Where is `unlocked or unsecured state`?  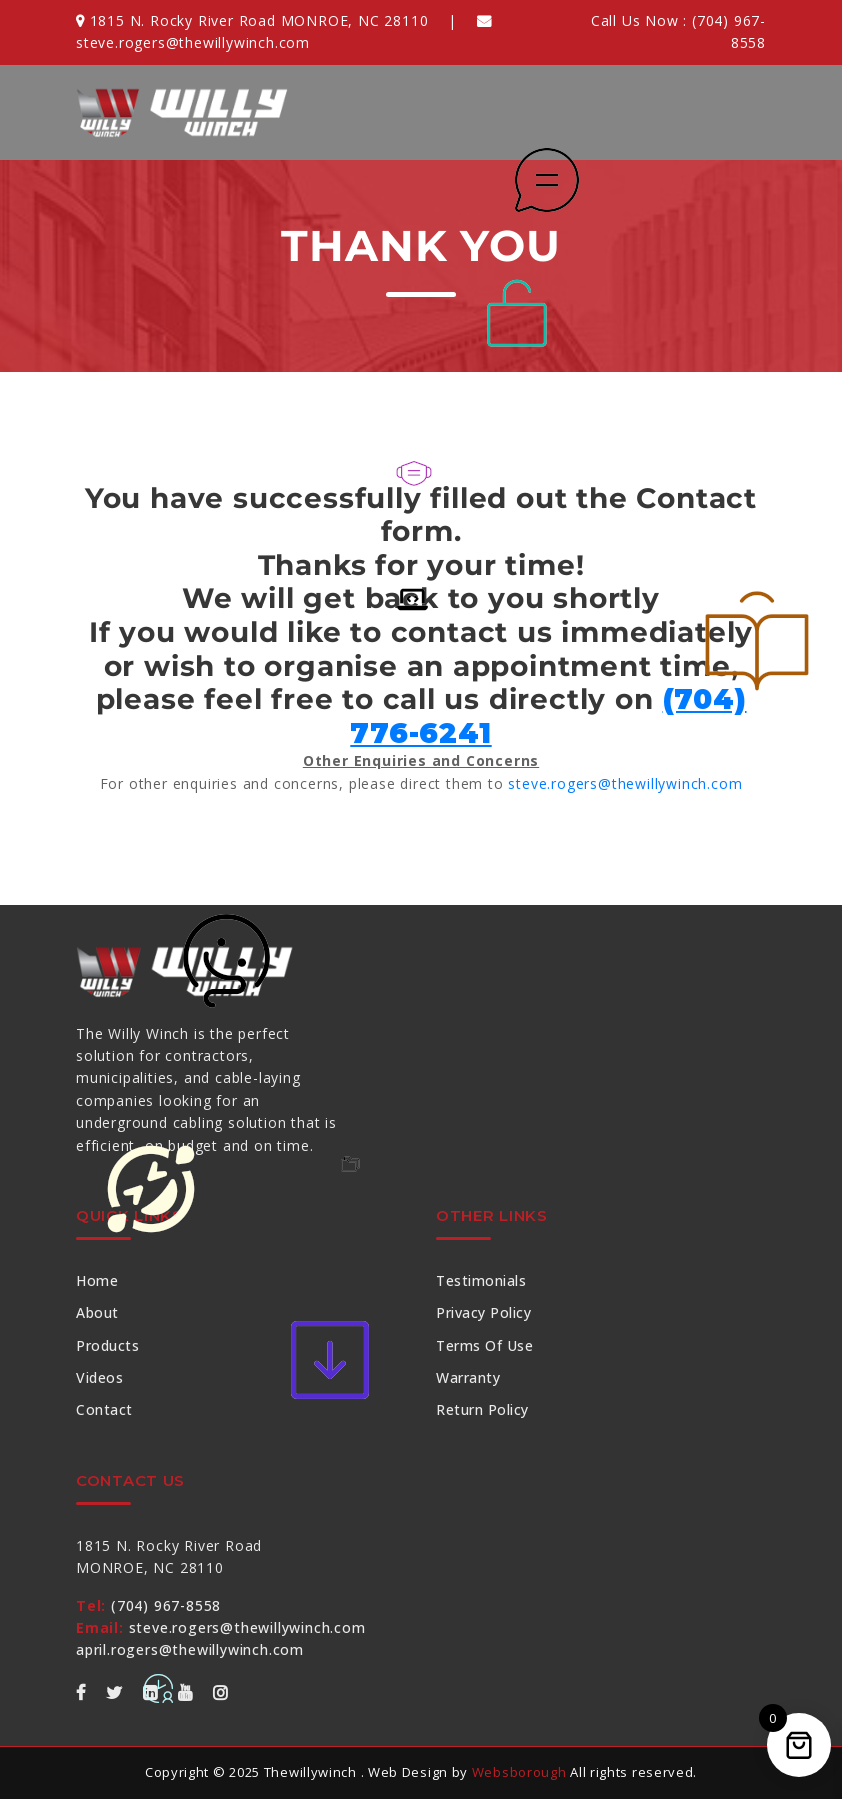
unlocked or unsecured state is located at coordinates (517, 317).